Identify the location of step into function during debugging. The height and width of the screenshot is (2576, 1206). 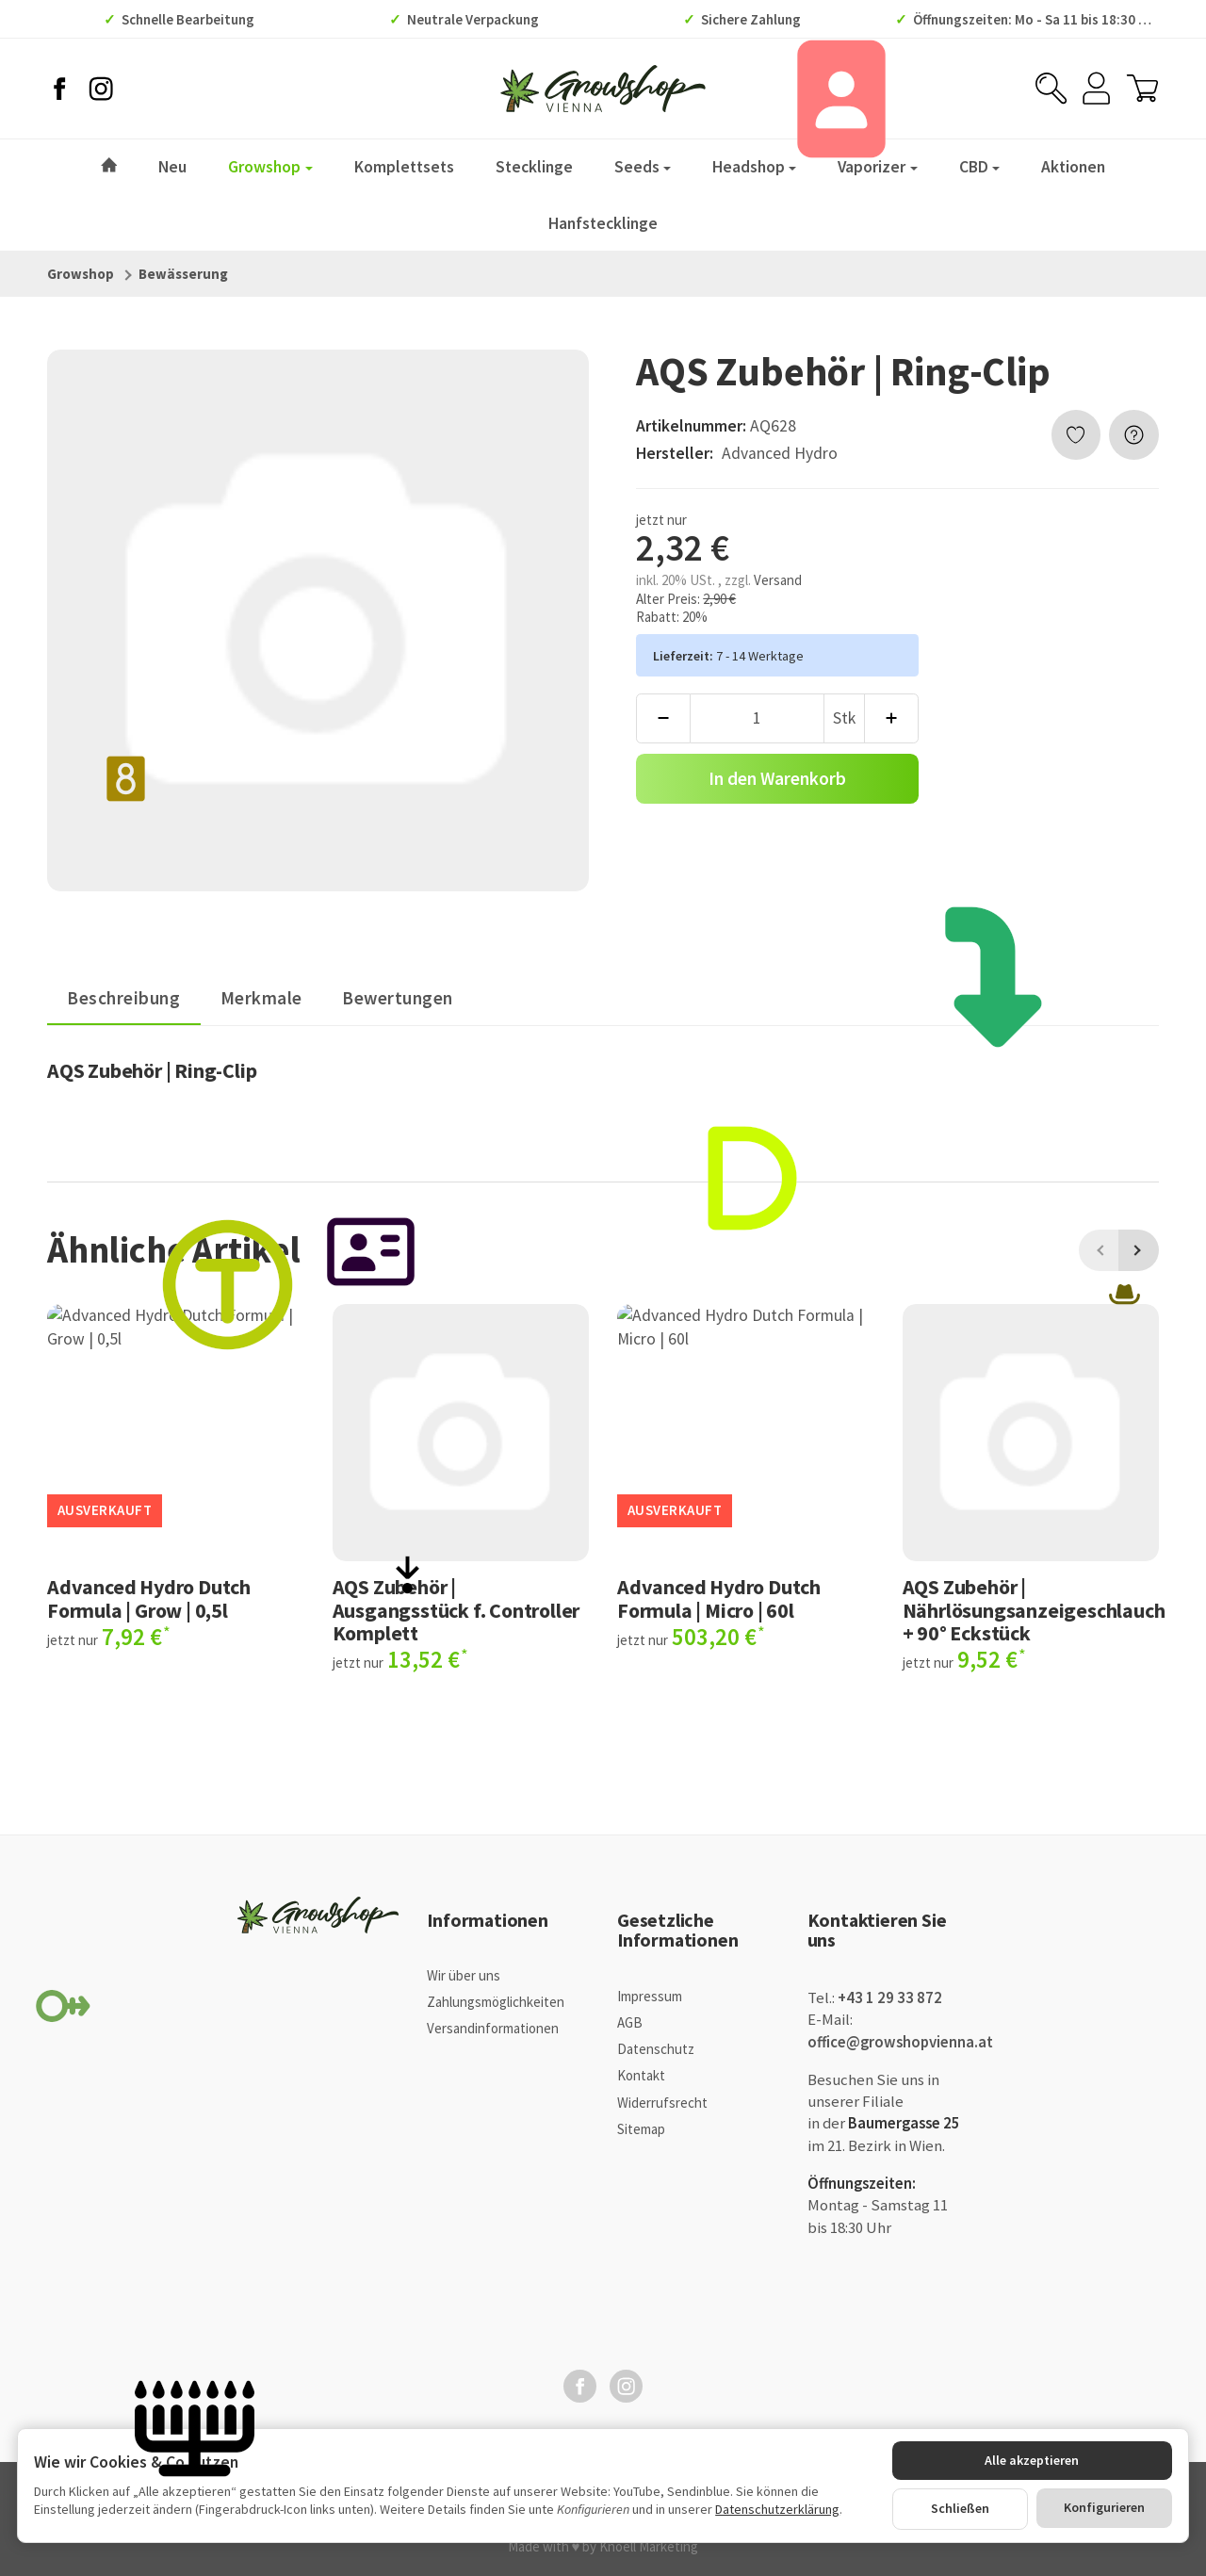
(407, 1574).